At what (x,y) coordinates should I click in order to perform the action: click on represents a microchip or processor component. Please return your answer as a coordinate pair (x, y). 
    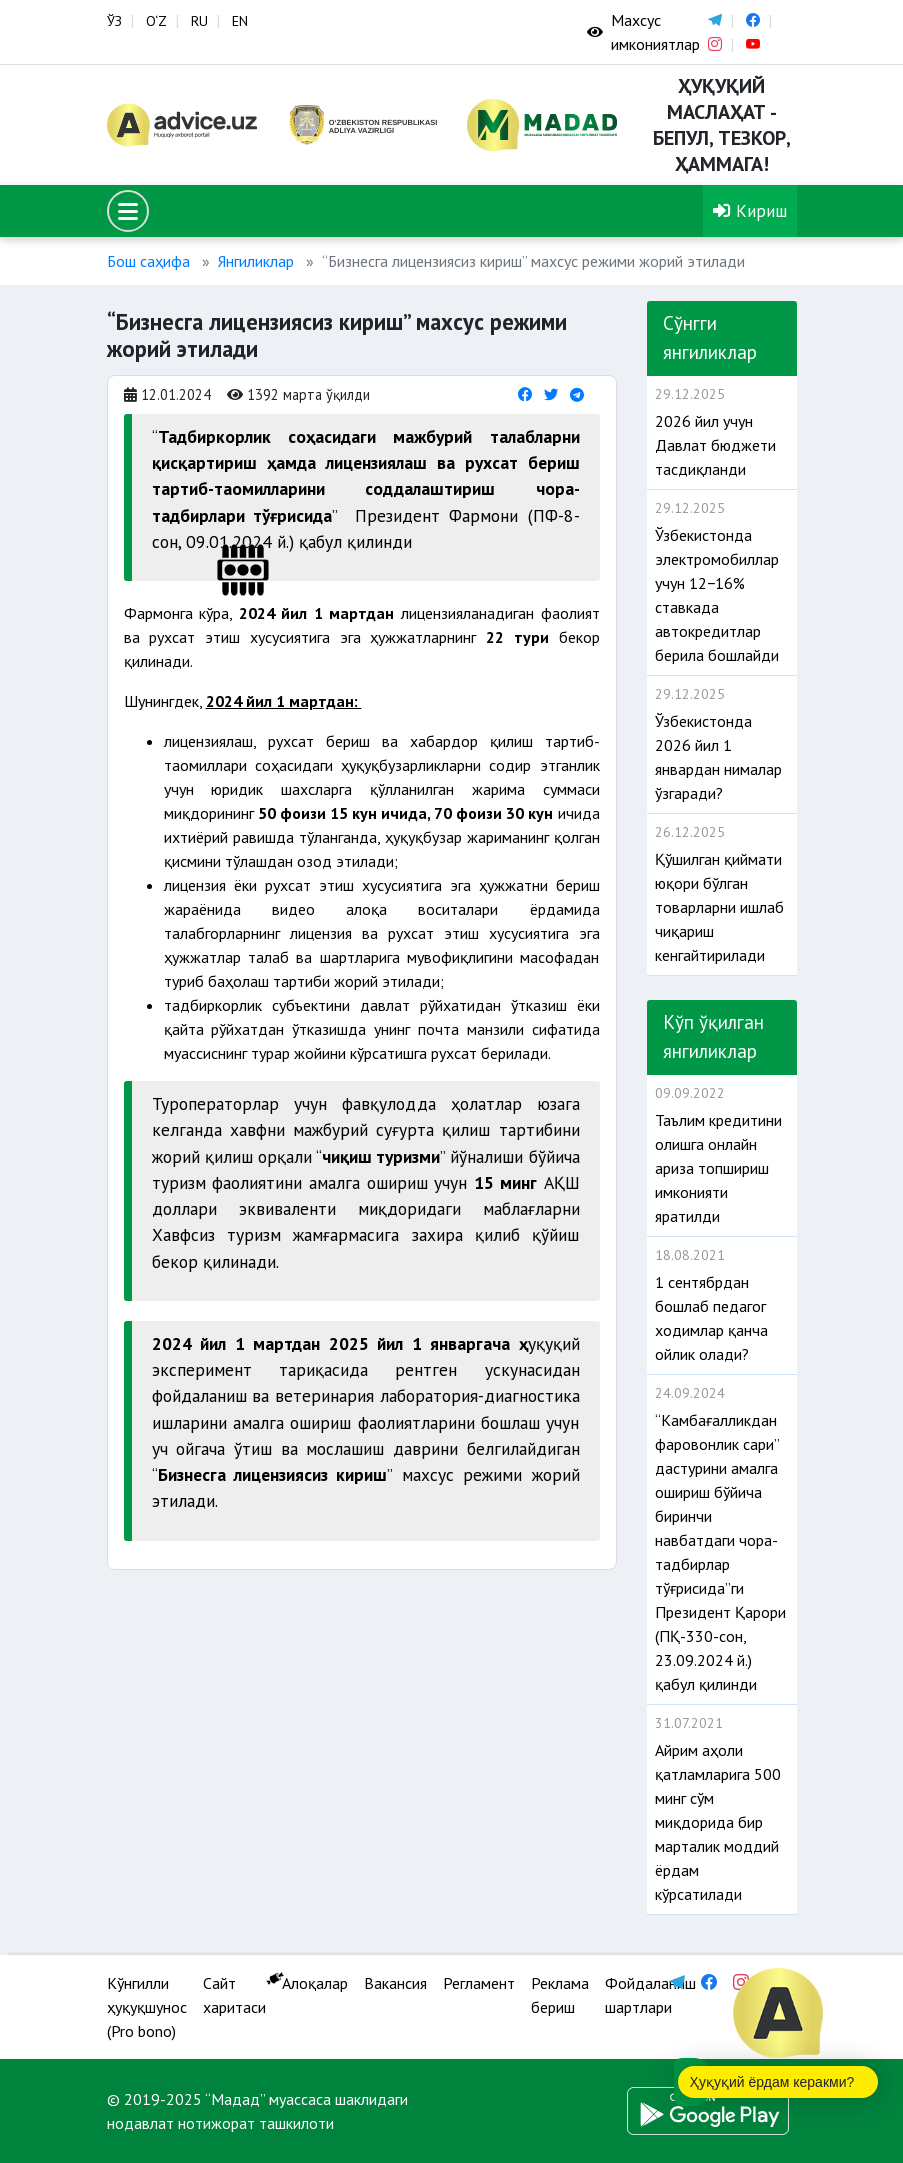
    Looking at the image, I should click on (243, 570).